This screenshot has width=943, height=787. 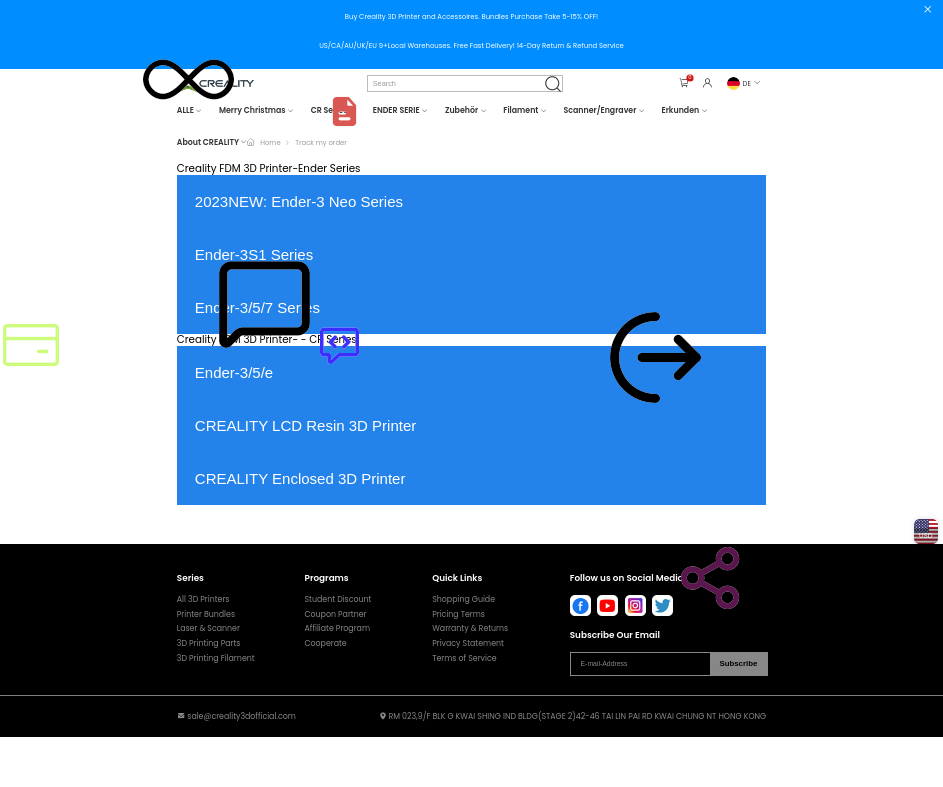 I want to click on share content to other apps or platforms, so click(x=712, y=578).